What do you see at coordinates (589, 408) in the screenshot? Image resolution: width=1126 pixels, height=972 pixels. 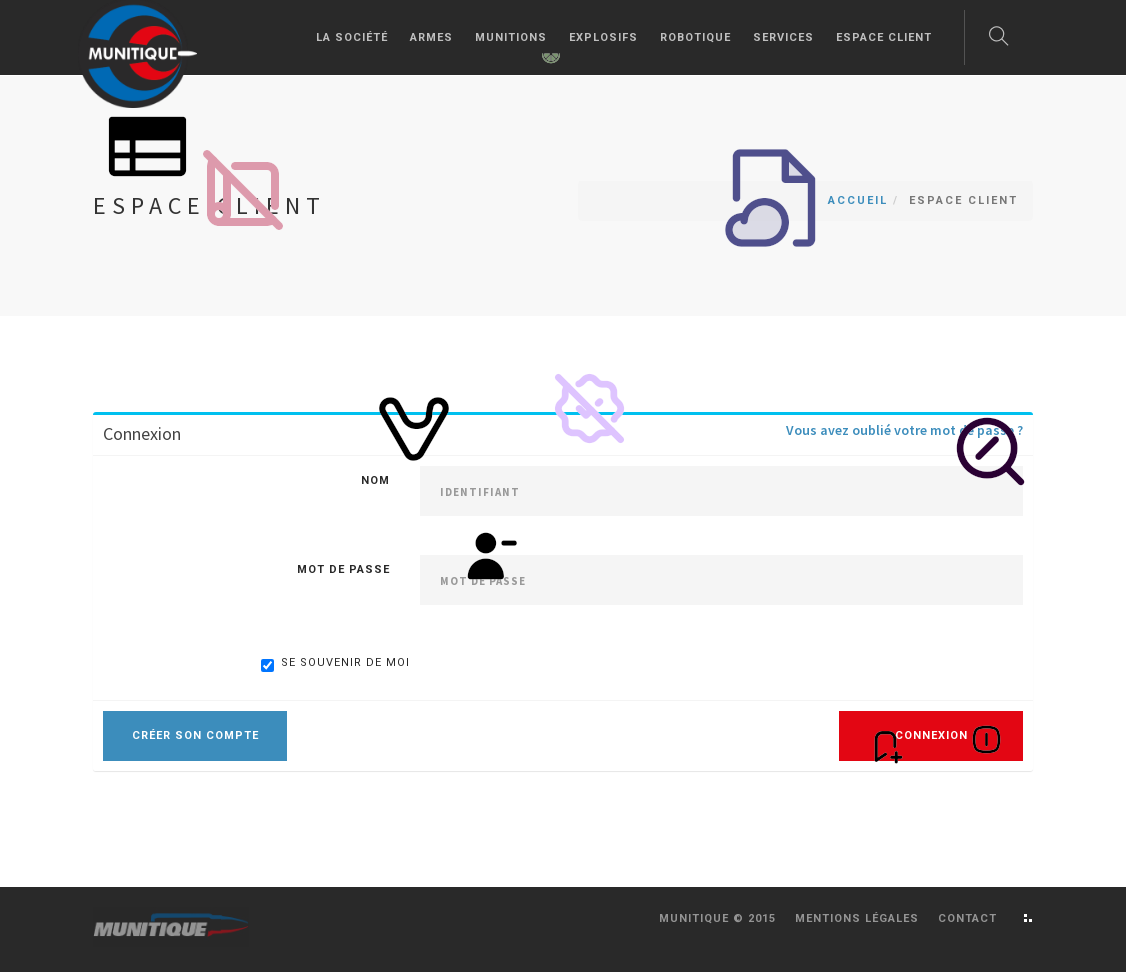 I see `discount or promotion unavailable` at bounding box center [589, 408].